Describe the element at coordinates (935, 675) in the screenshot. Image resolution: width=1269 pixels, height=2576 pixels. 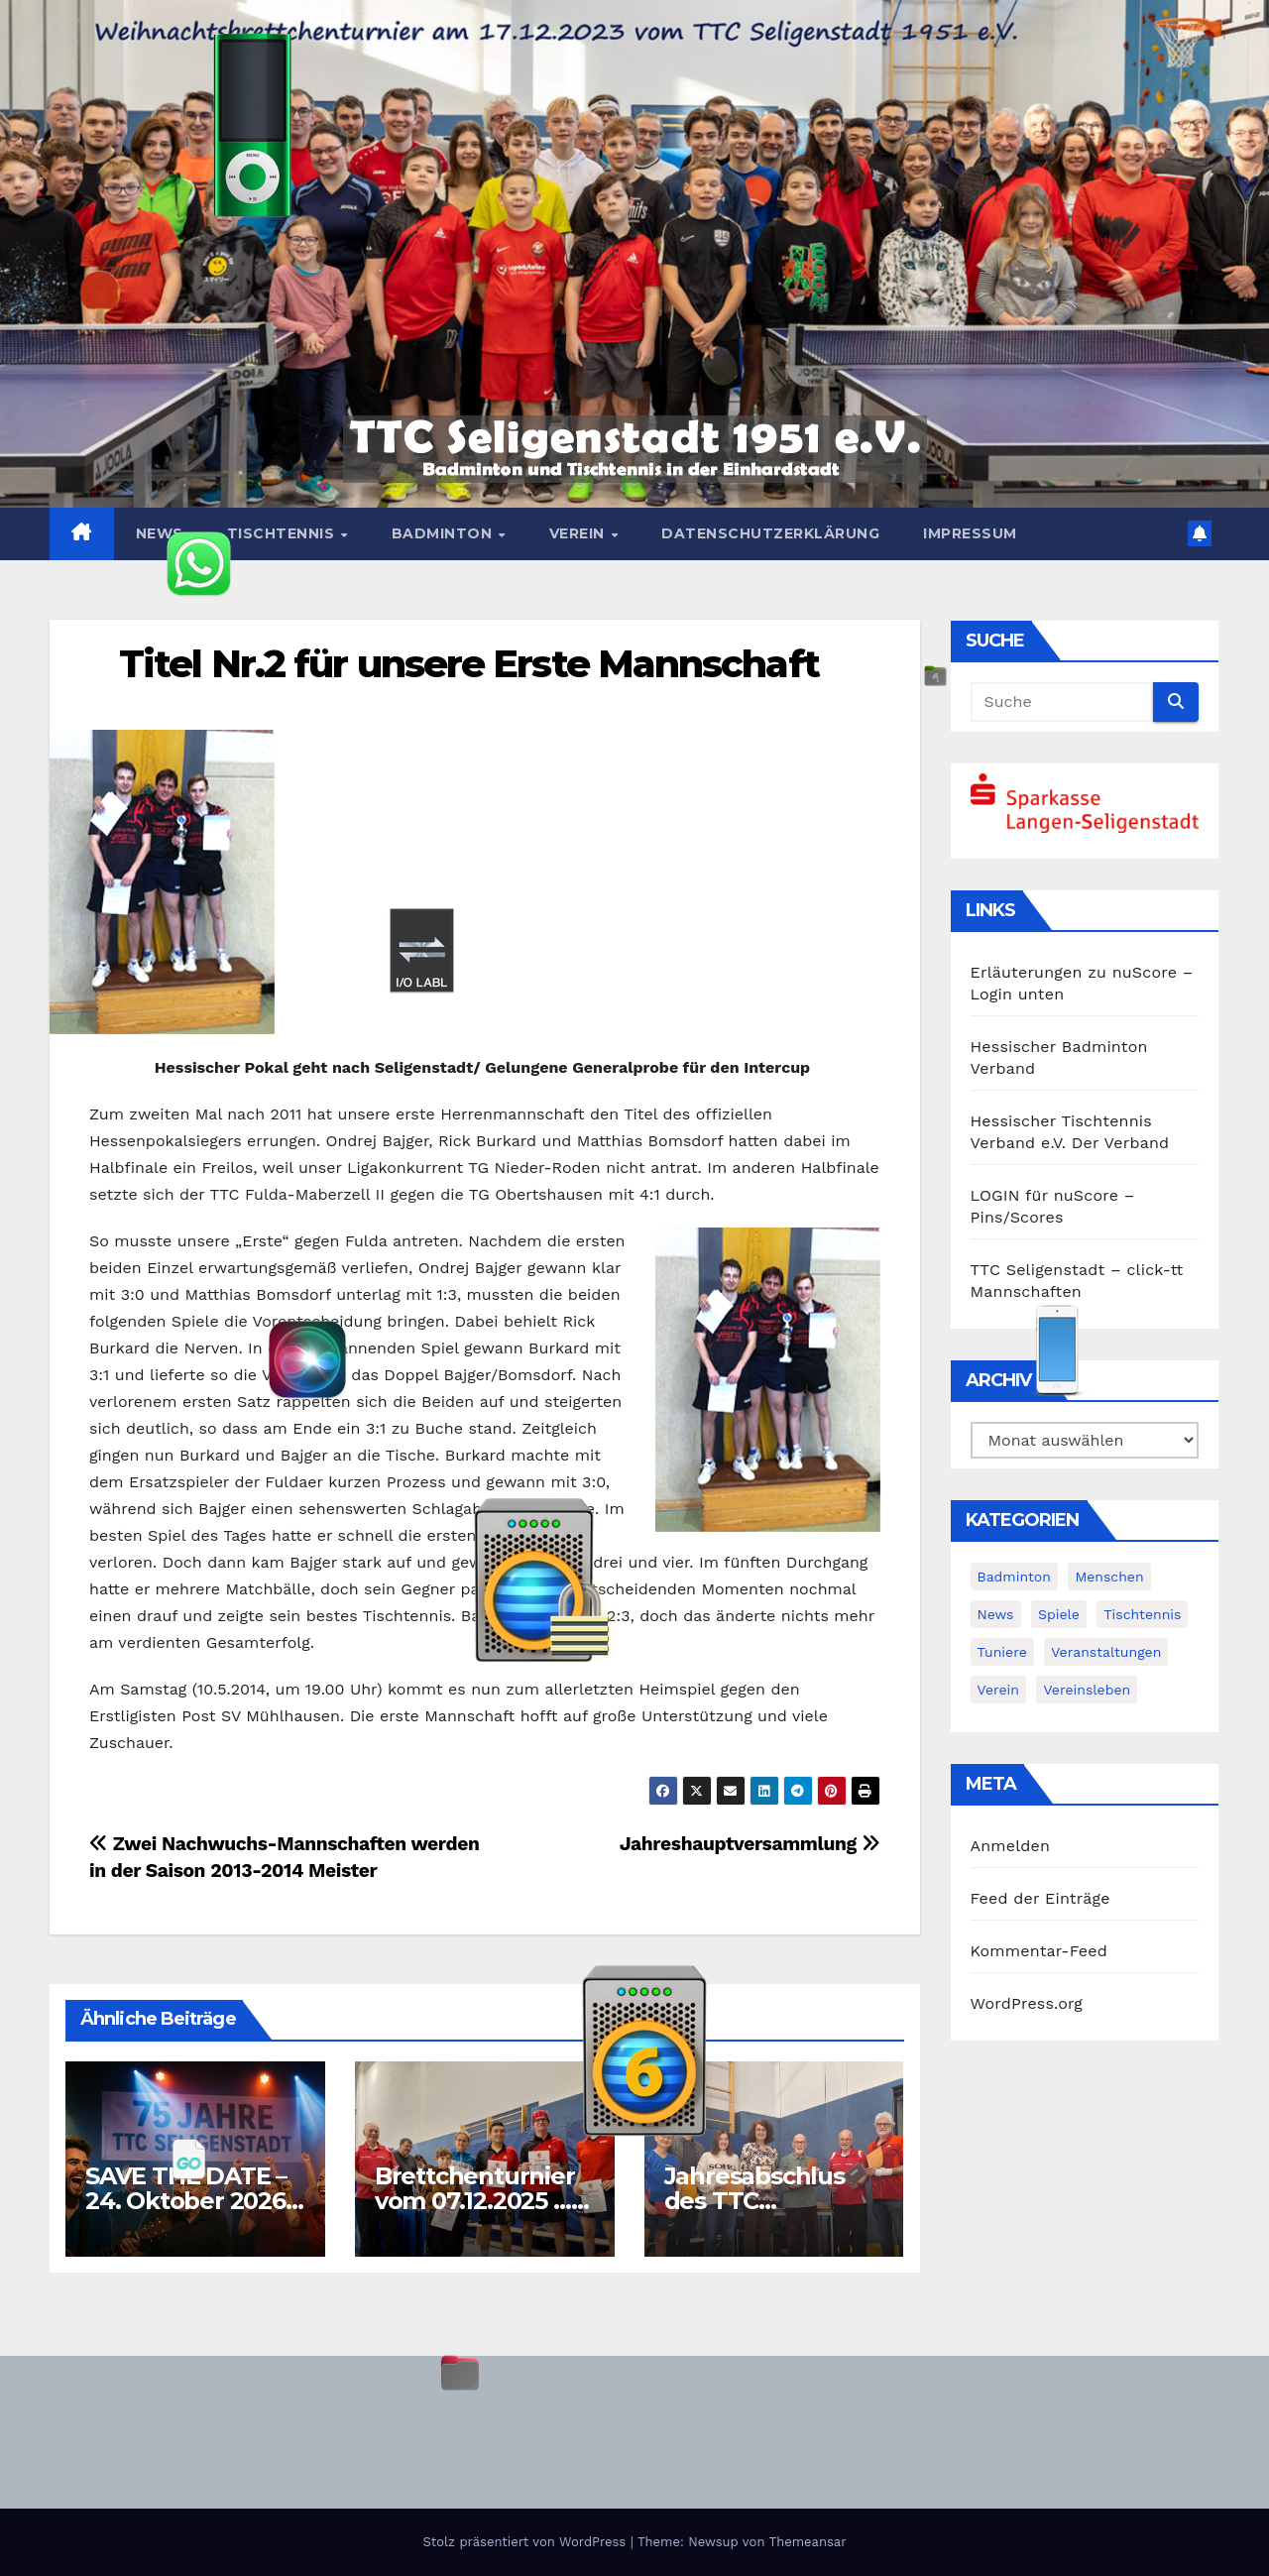
I see `open insync cloud sync folder` at that location.